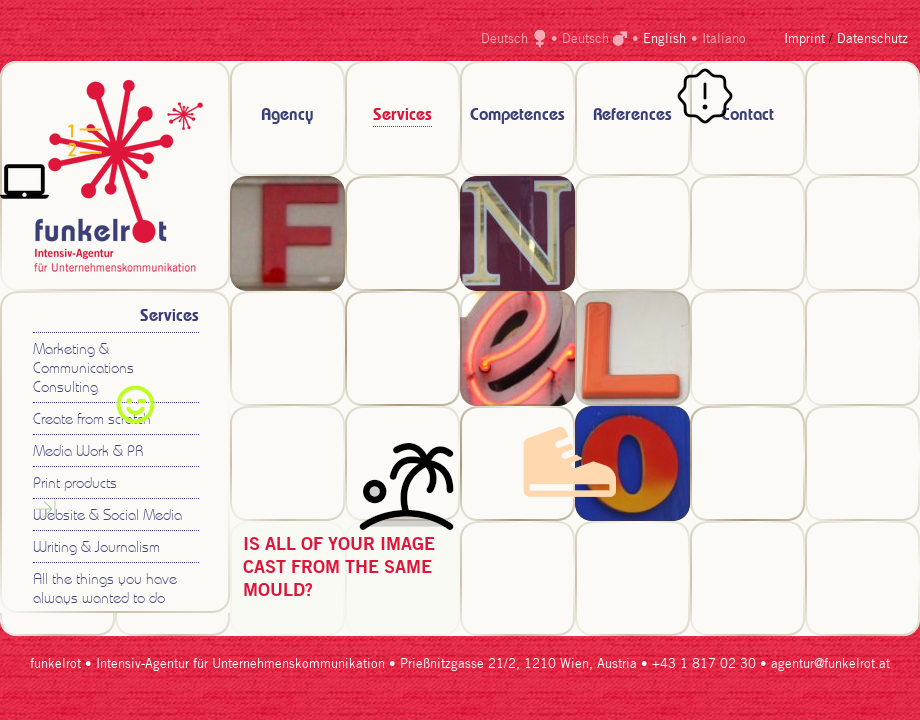 The height and width of the screenshot is (720, 920). I want to click on access footwear or shoe products, so click(565, 465).